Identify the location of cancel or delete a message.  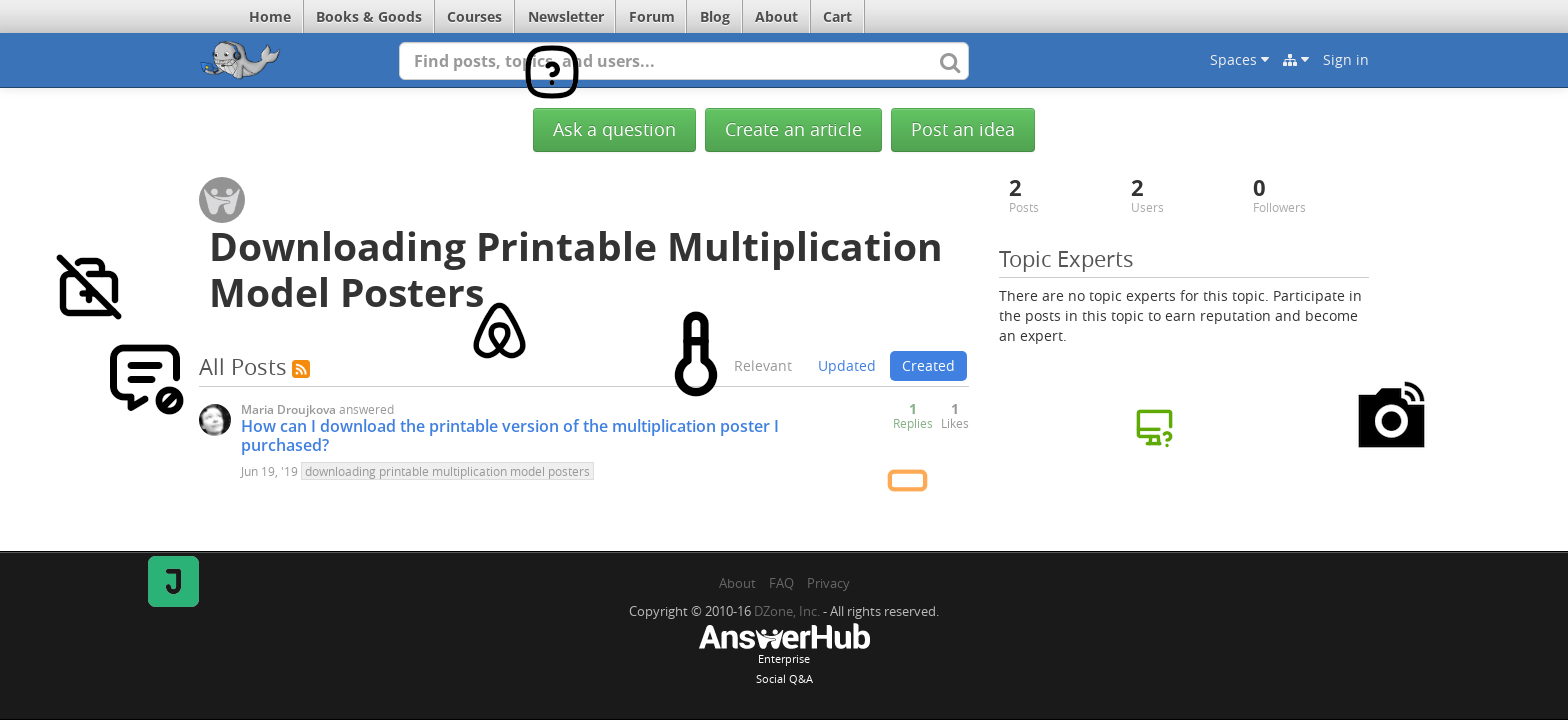
(145, 376).